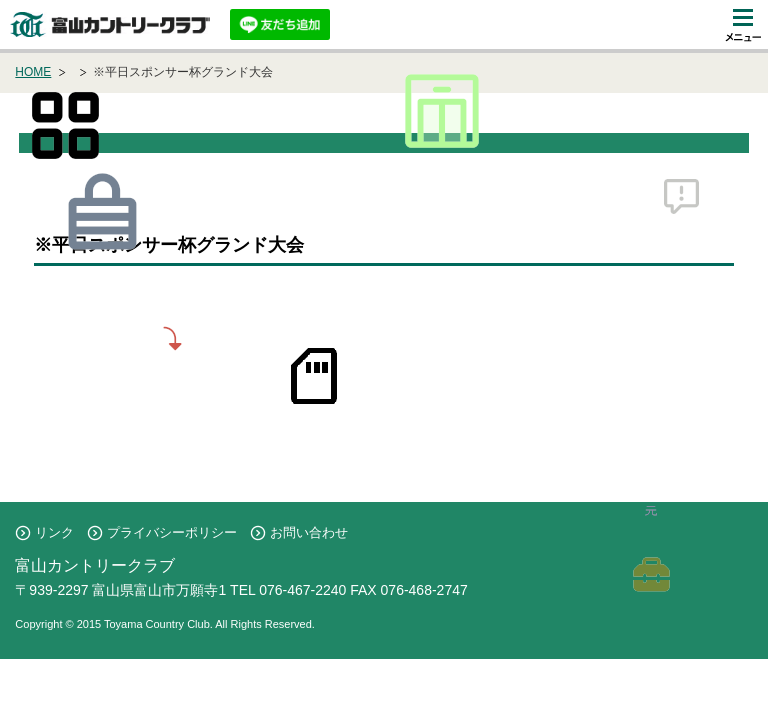 This screenshot has width=768, height=720. I want to click on indicates a secure or locked item, so click(102, 215).